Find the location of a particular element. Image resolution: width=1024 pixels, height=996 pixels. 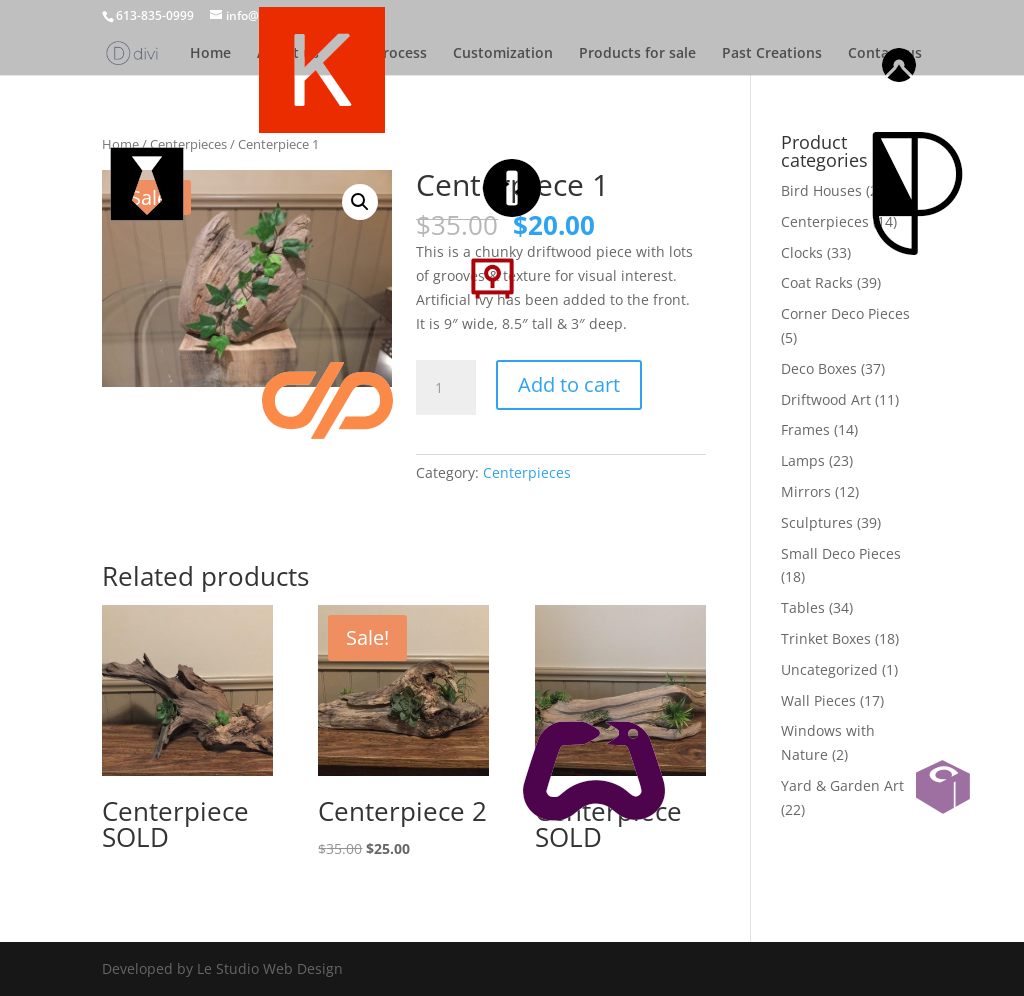

open the komoot app is located at coordinates (899, 65).